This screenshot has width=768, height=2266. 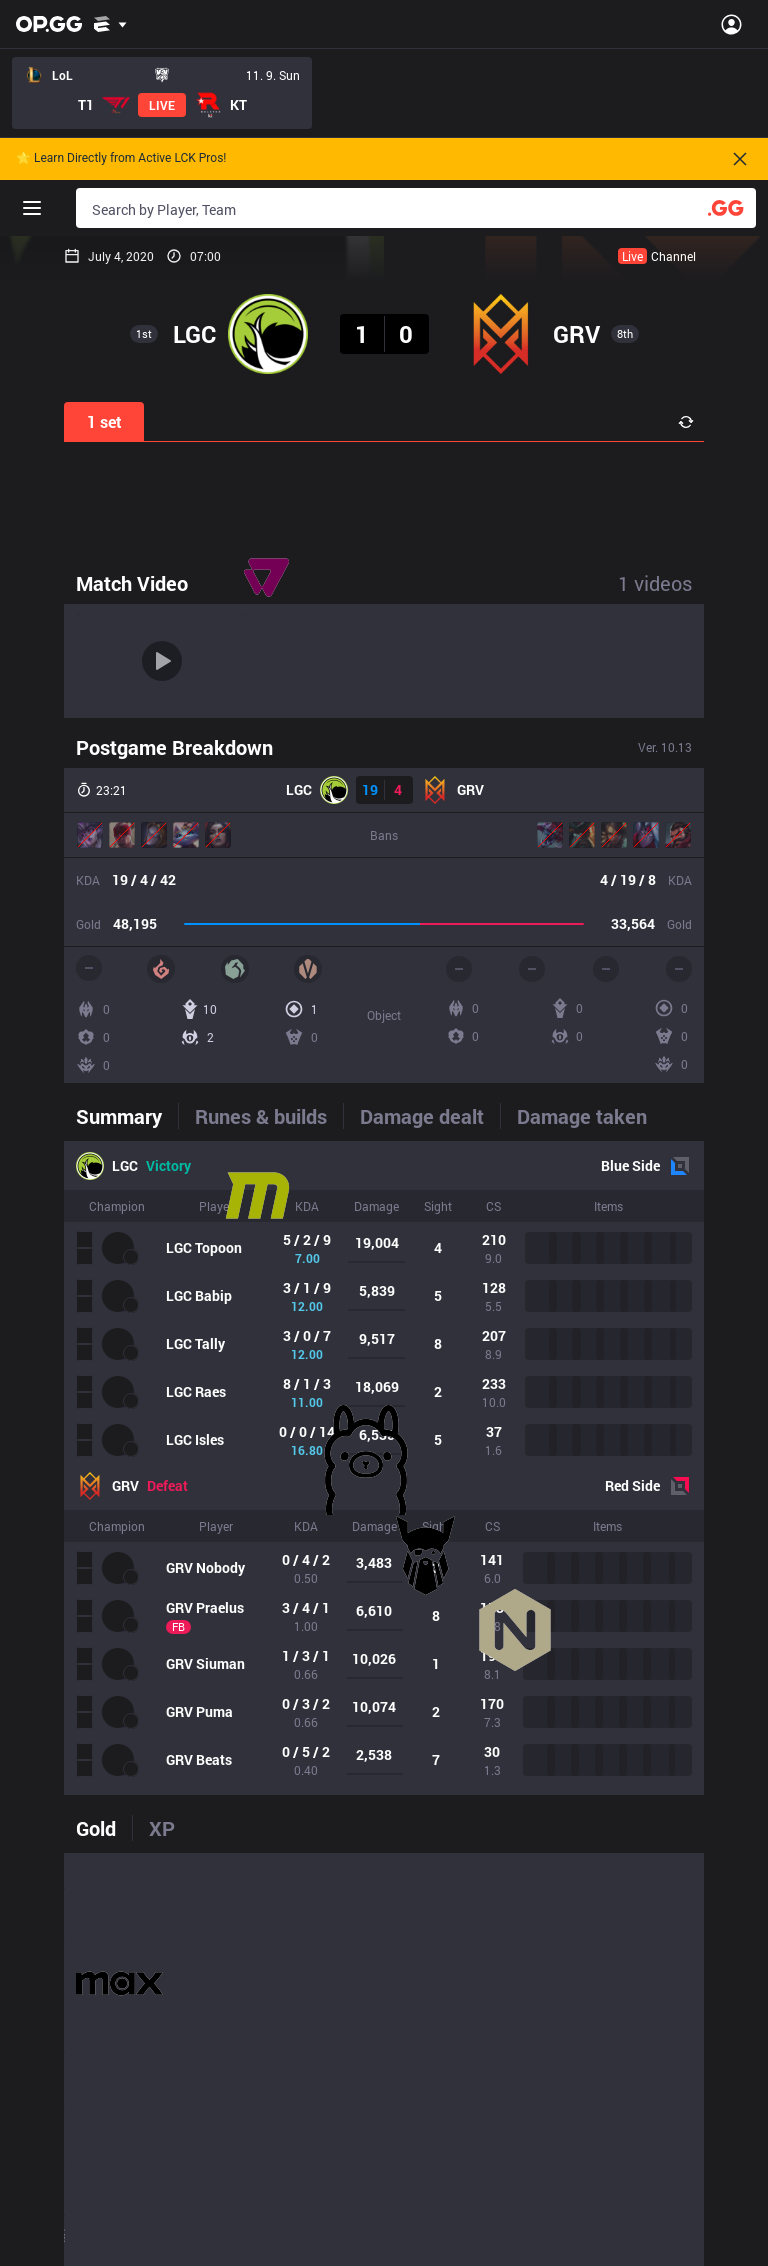 I want to click on nginx web server logo, so click(x=515, y=1630).